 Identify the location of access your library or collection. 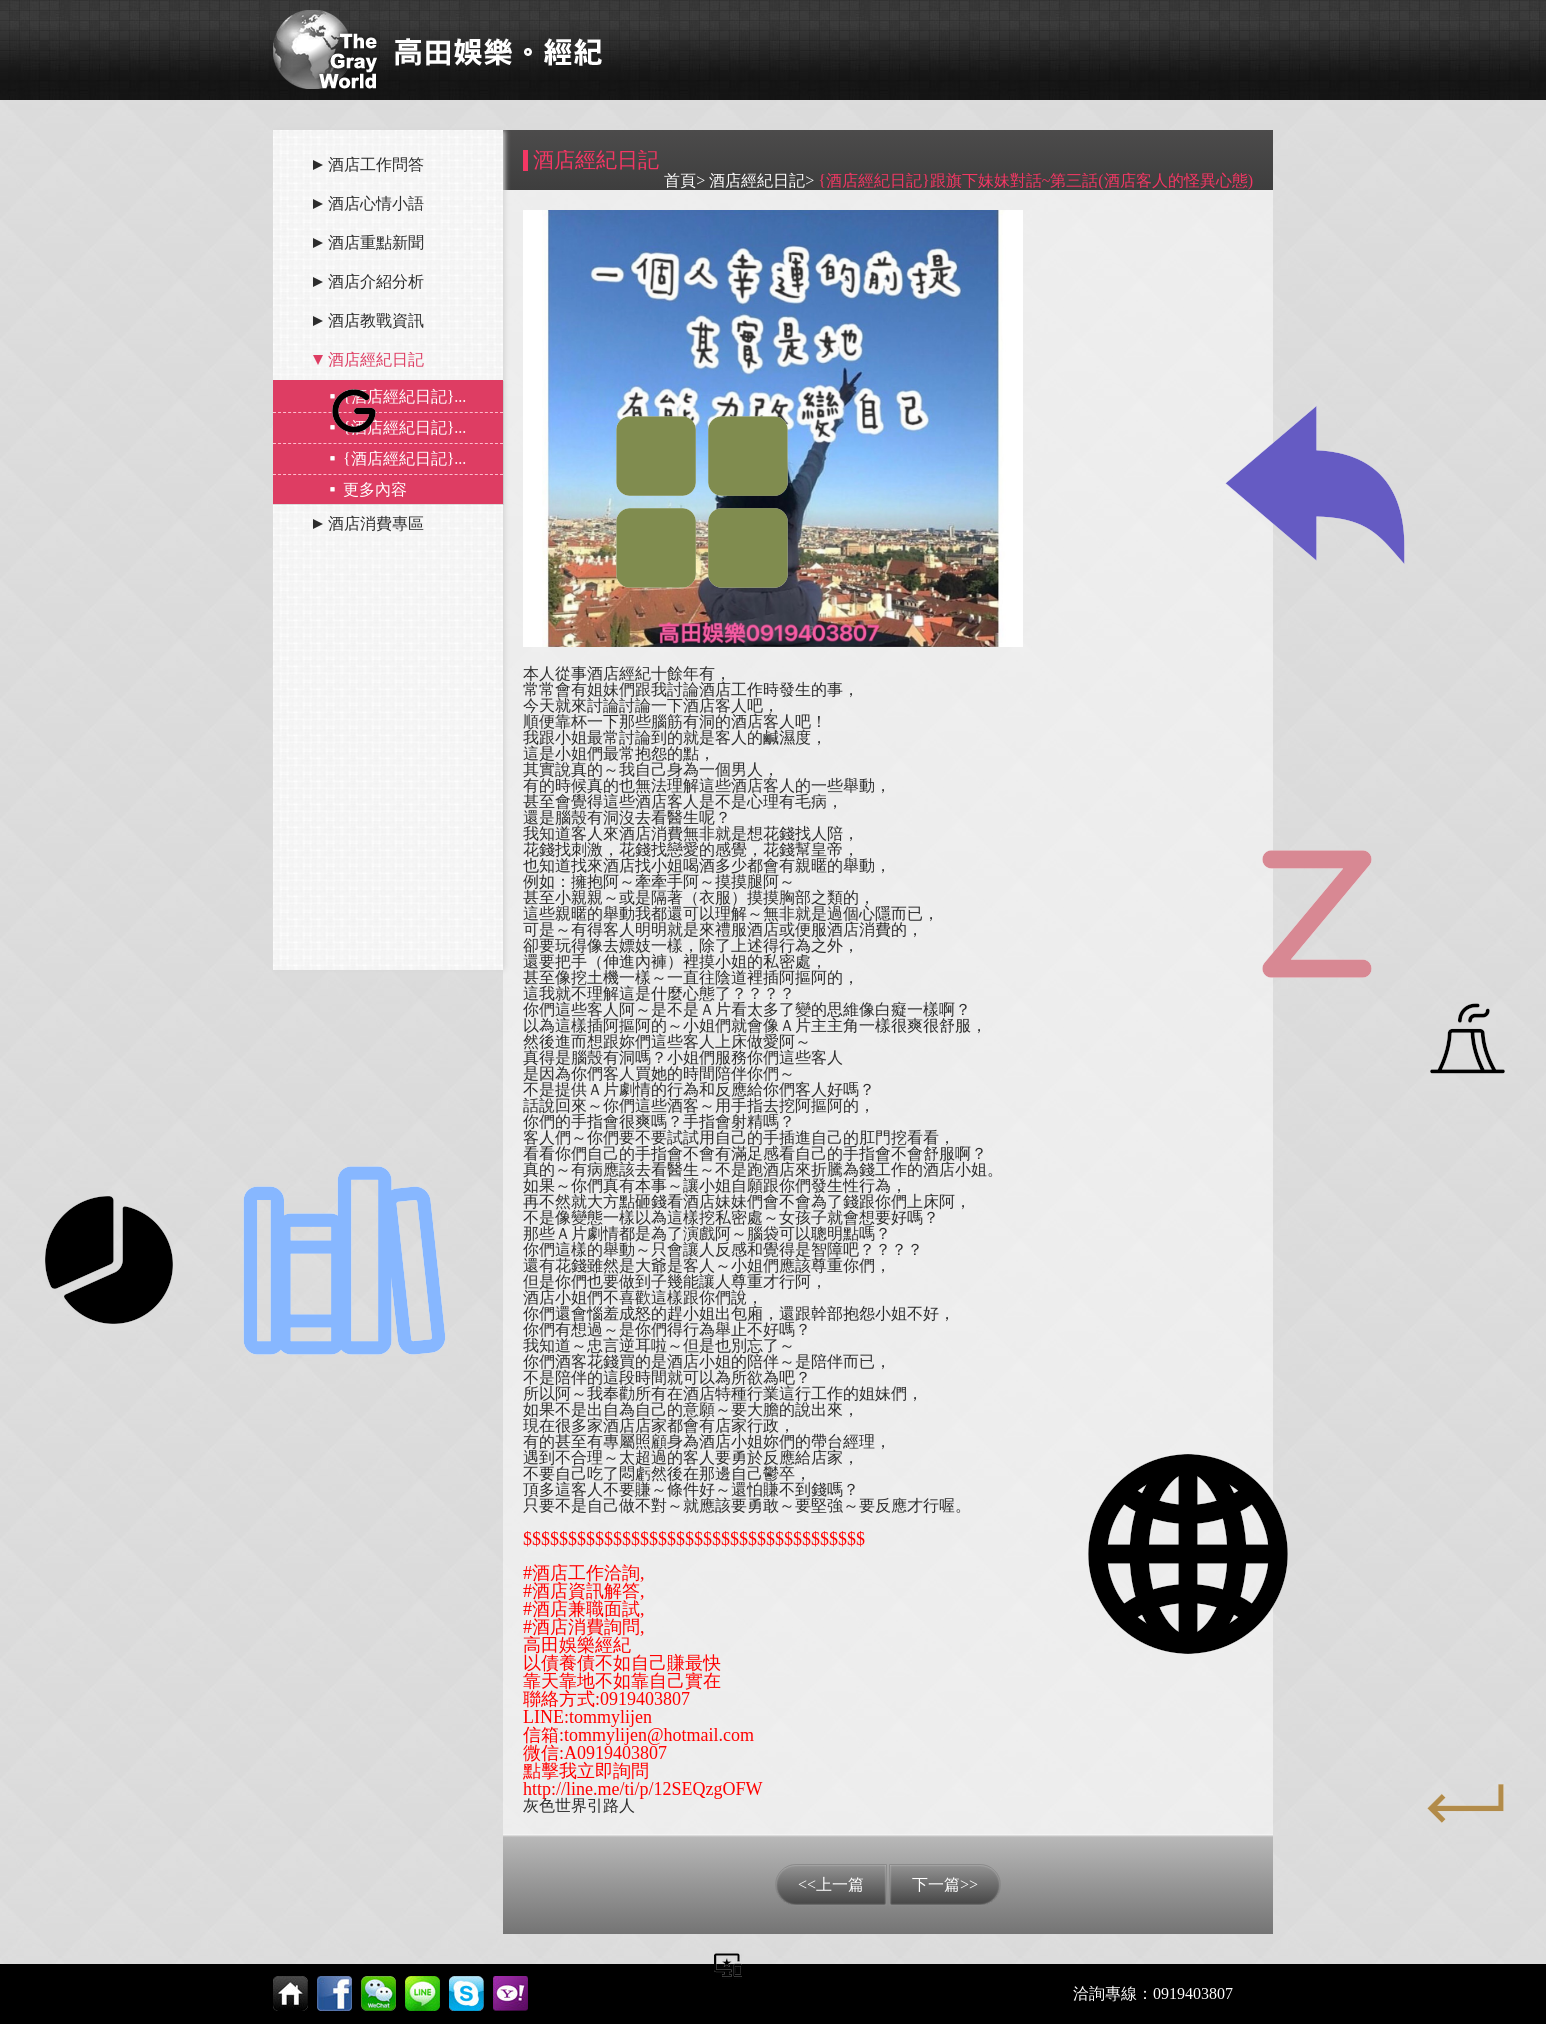
(344, 1260).